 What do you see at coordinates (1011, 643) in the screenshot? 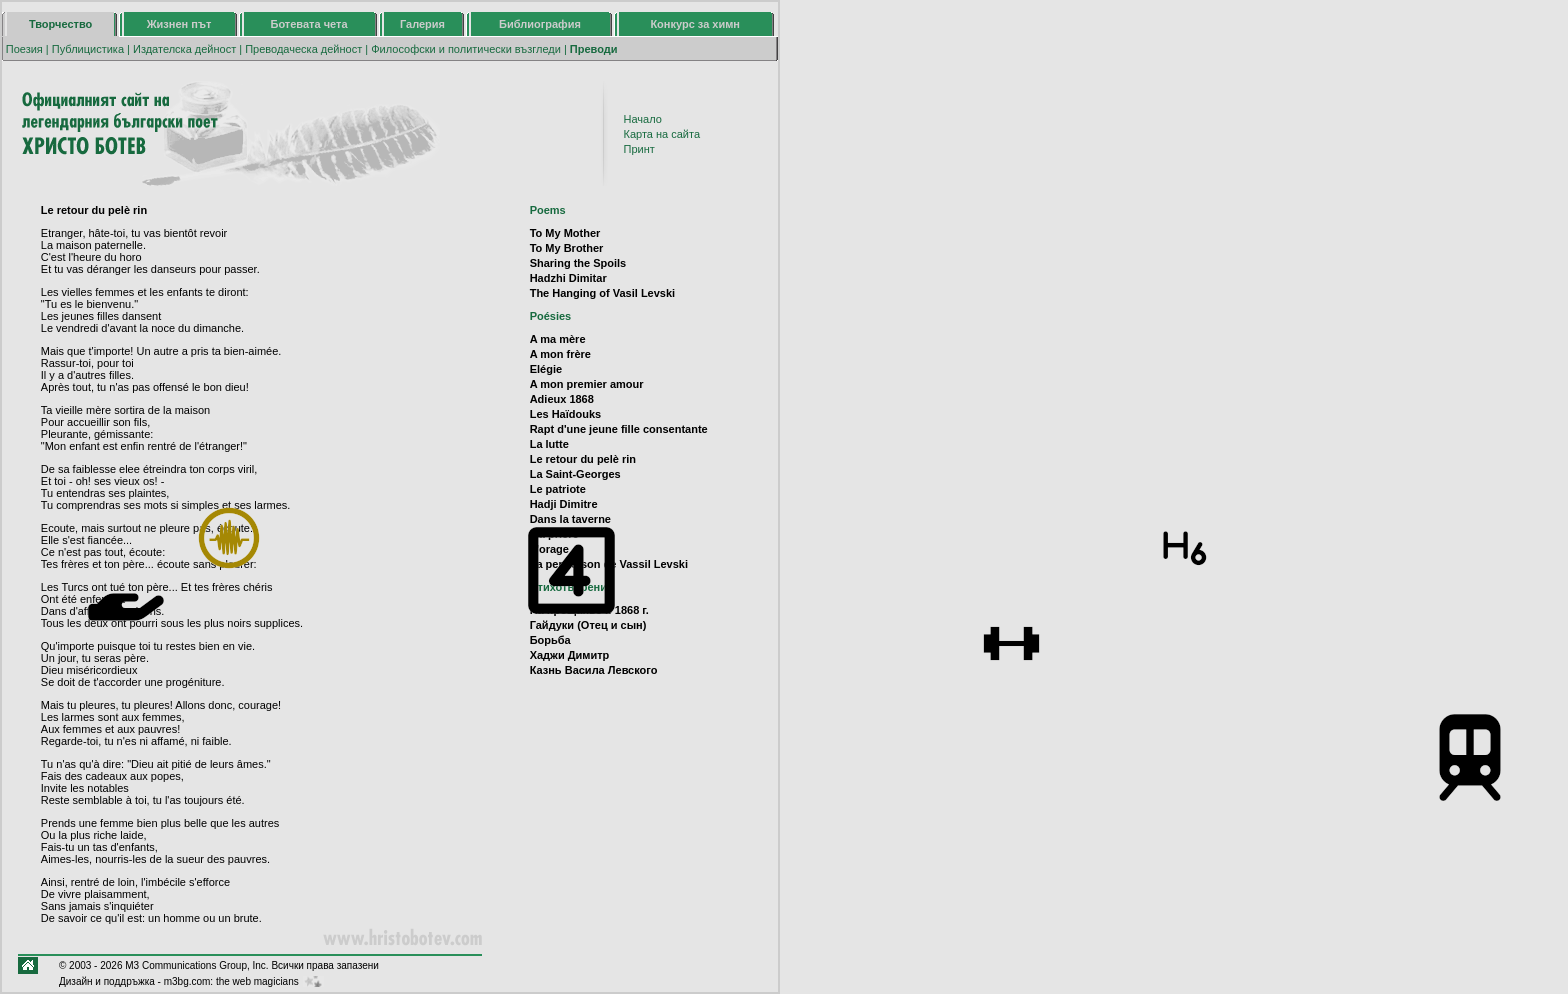
I see `access workout or fitness features` at bounding box center [1011, 643].